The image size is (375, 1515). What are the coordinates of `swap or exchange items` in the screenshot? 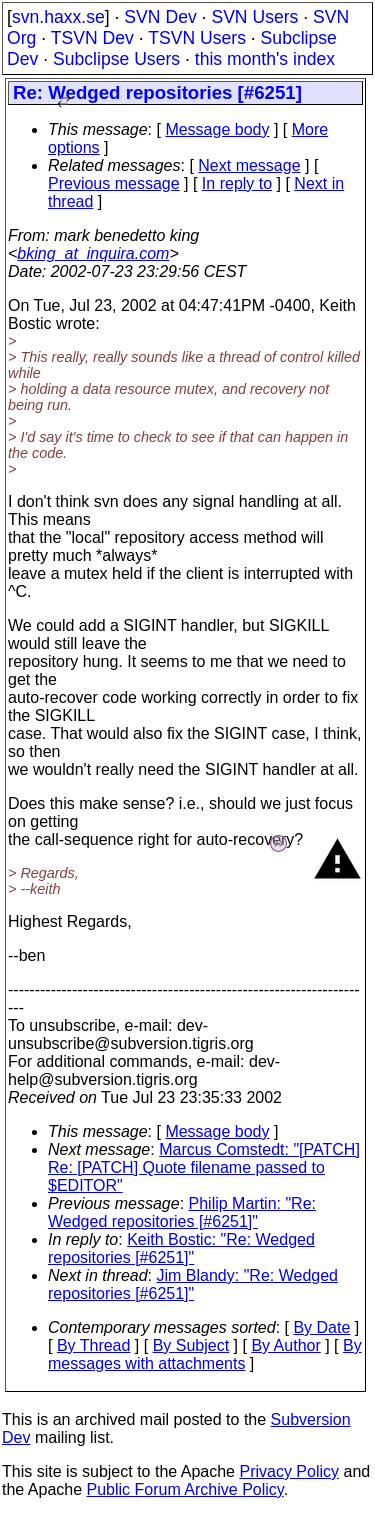 It's located at (64, 101).